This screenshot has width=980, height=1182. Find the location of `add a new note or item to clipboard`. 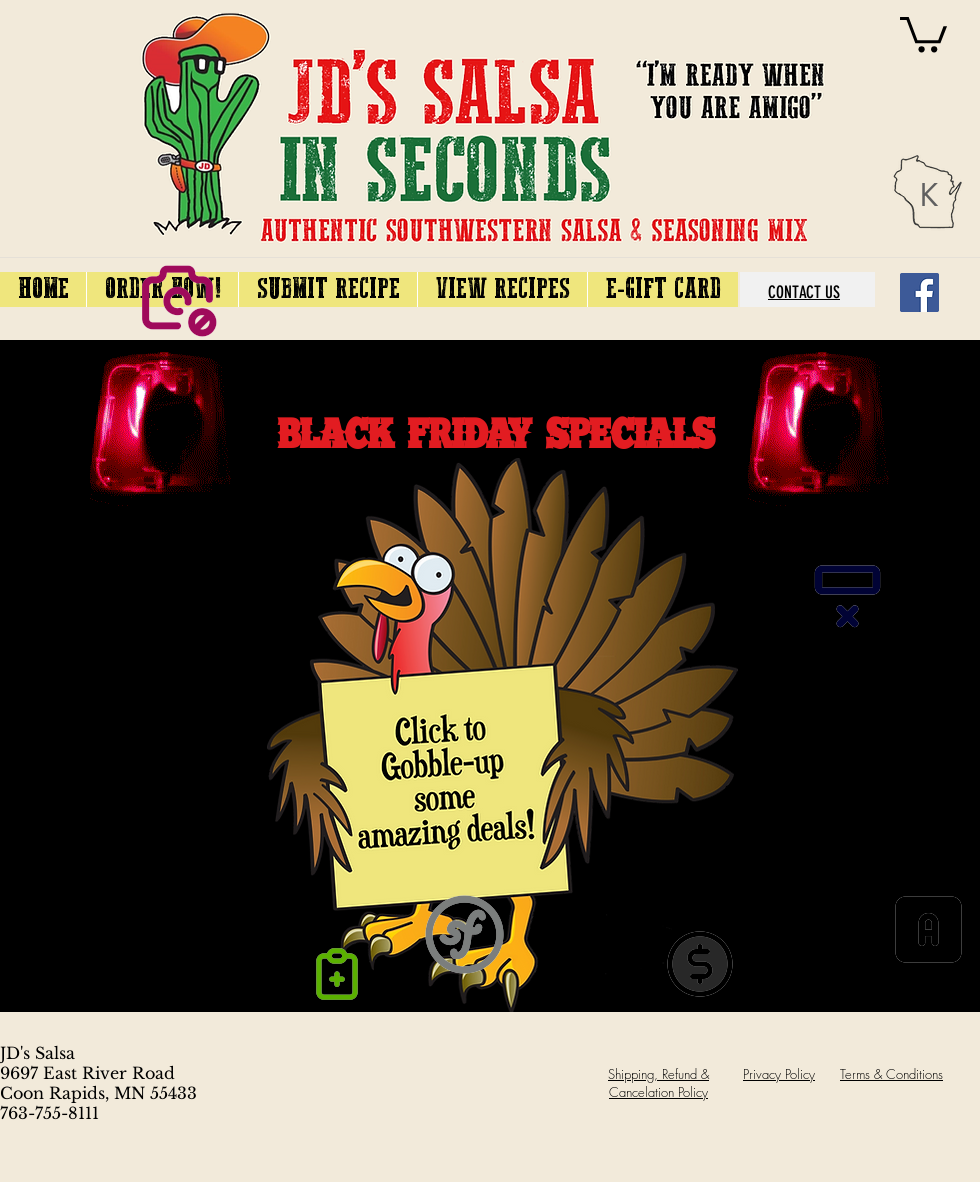

add a new note or item to clipboard is located at coordinates (337, 974).